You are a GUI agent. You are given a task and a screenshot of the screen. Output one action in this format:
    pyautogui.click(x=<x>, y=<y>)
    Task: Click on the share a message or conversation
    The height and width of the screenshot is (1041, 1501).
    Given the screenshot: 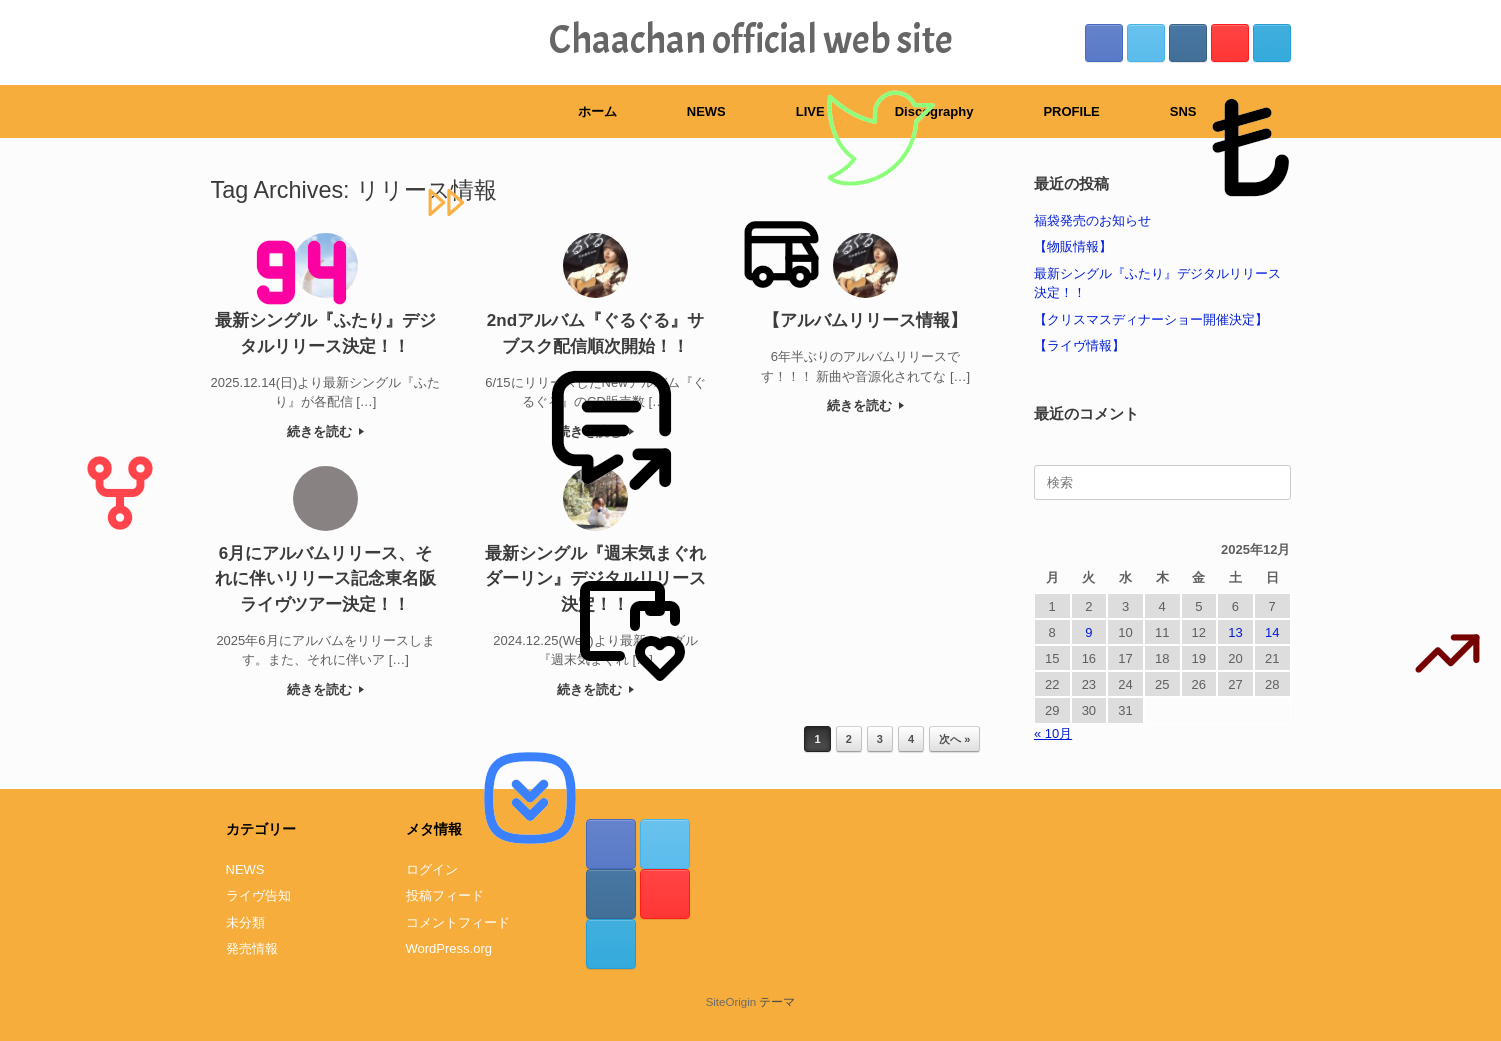 What is the action you would take?
    pyautogui.click(x=611, y=424)
    